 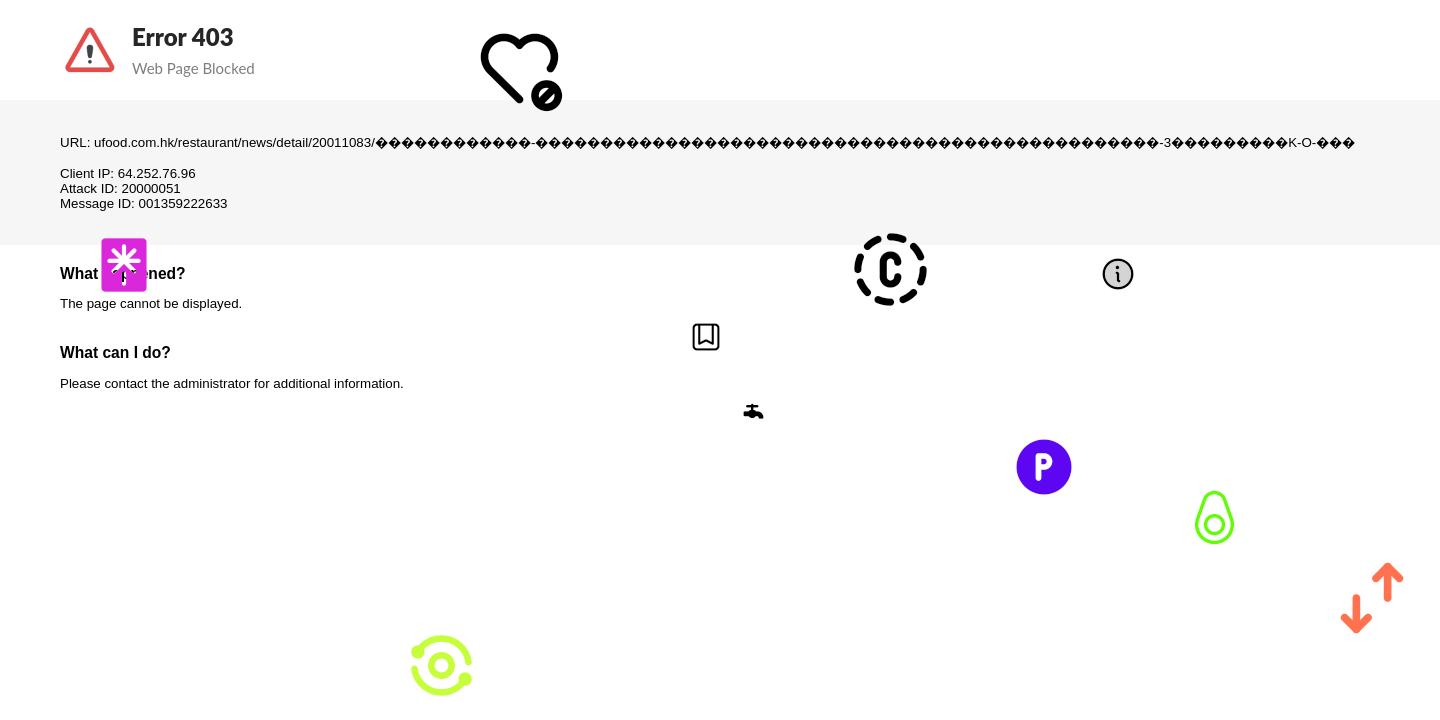 What do you see at coordinates (1118, 274) in the screenshot?
I see `view more information or details` at bounding box center [1118, 274].